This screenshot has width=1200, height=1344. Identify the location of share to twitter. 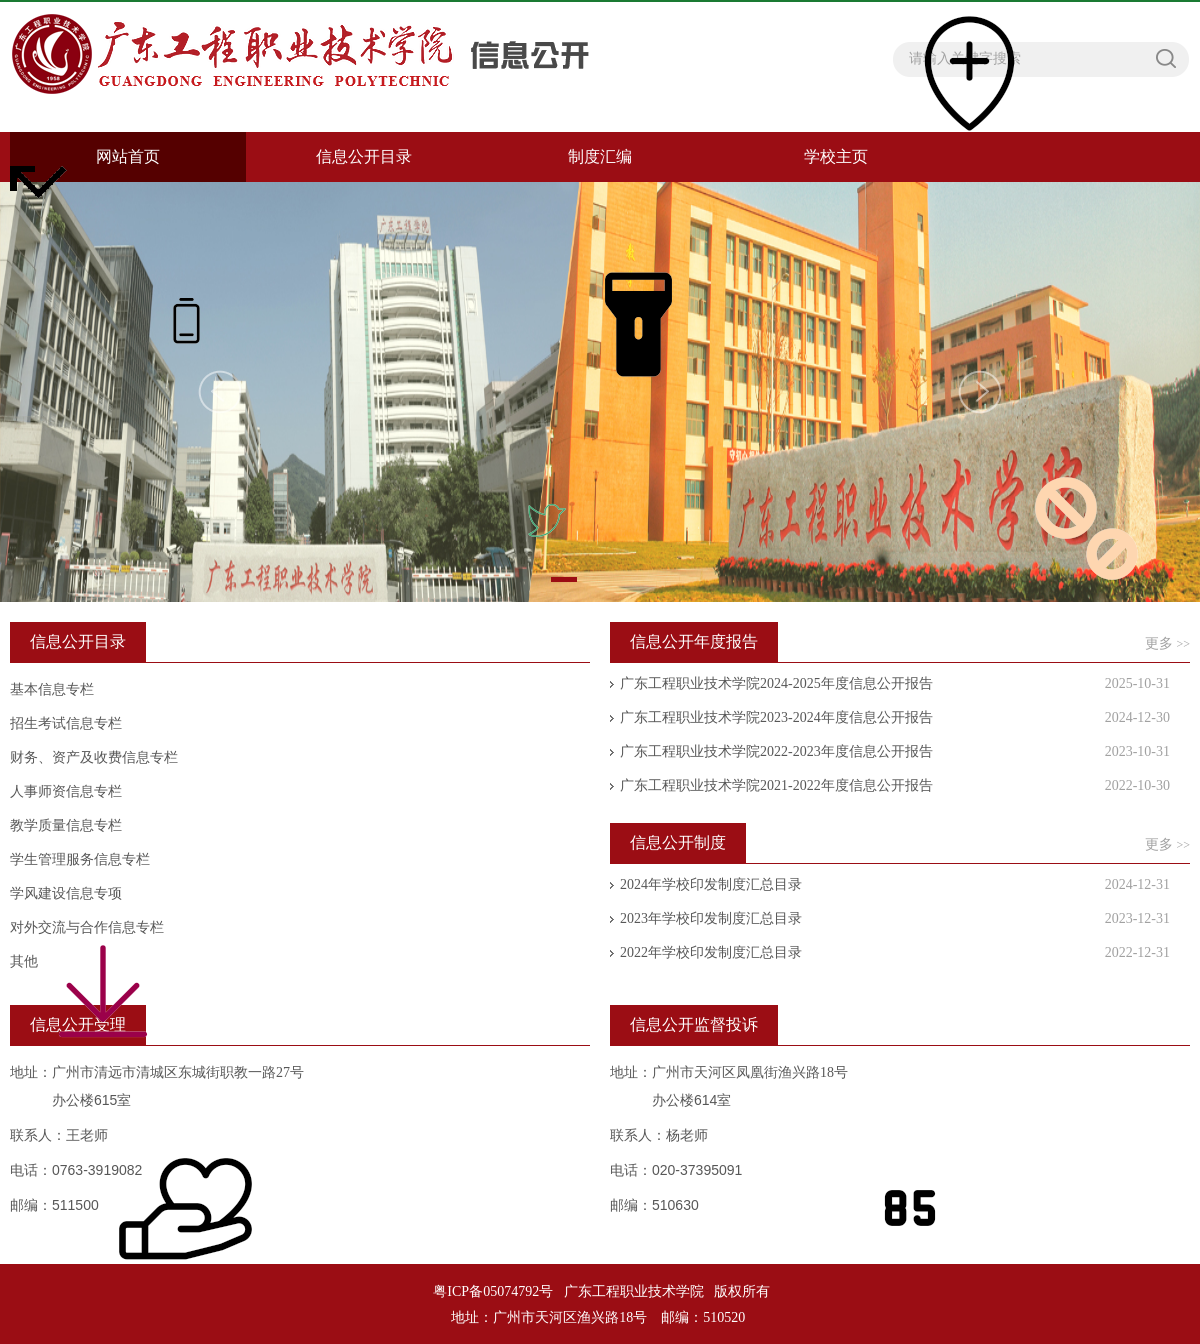
(545, 519).